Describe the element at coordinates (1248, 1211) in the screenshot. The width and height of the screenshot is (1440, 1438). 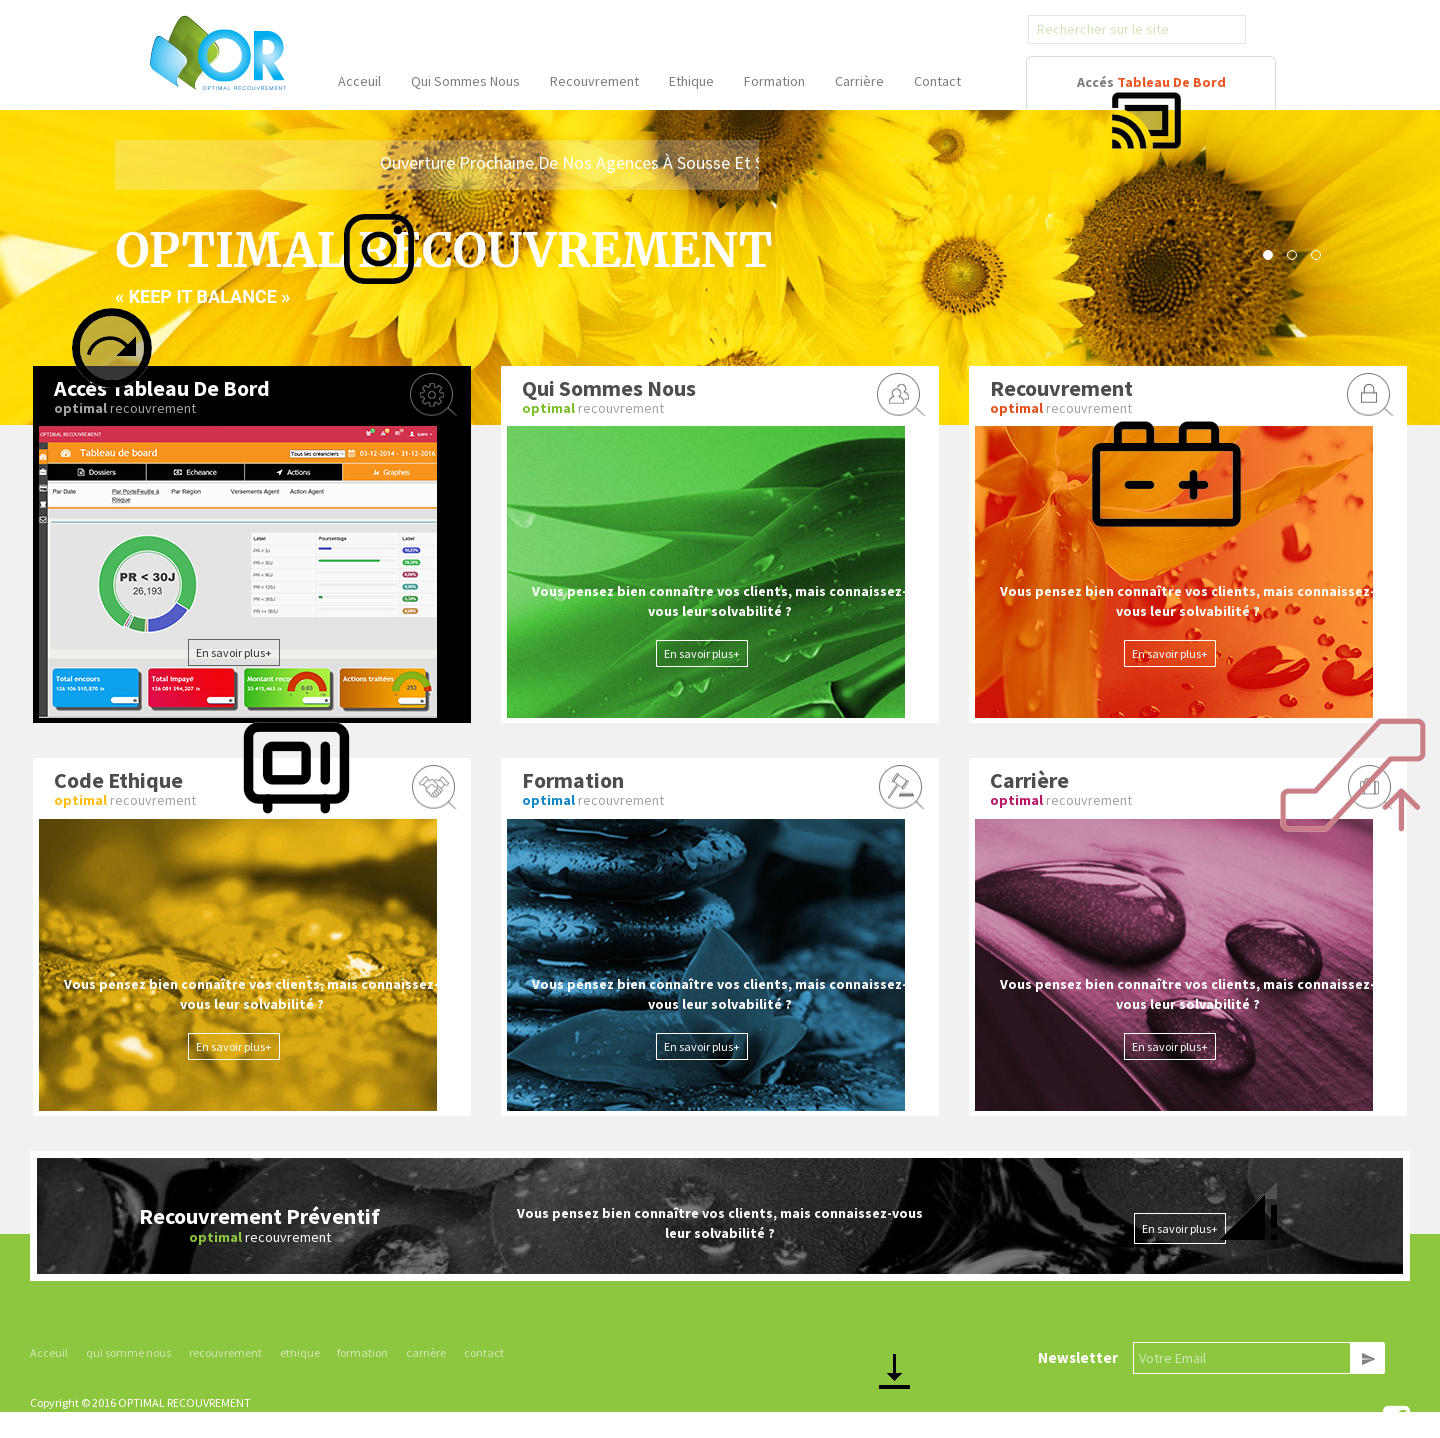
I see `indicates cellular signal with no internet connection` at that location.